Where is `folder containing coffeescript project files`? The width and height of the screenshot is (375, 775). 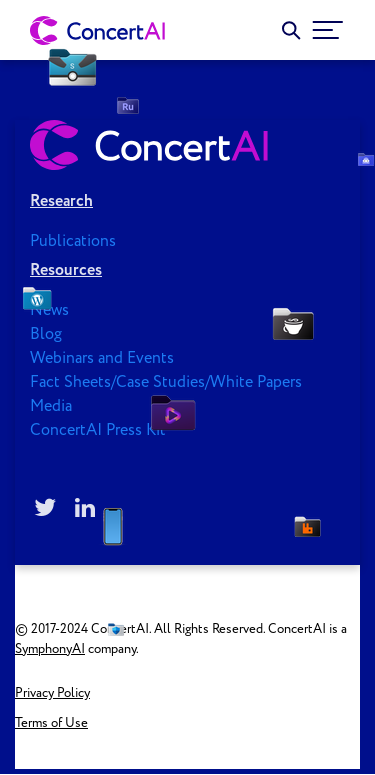 folder containing coffeescript project files is located at coordinates (293, 325).